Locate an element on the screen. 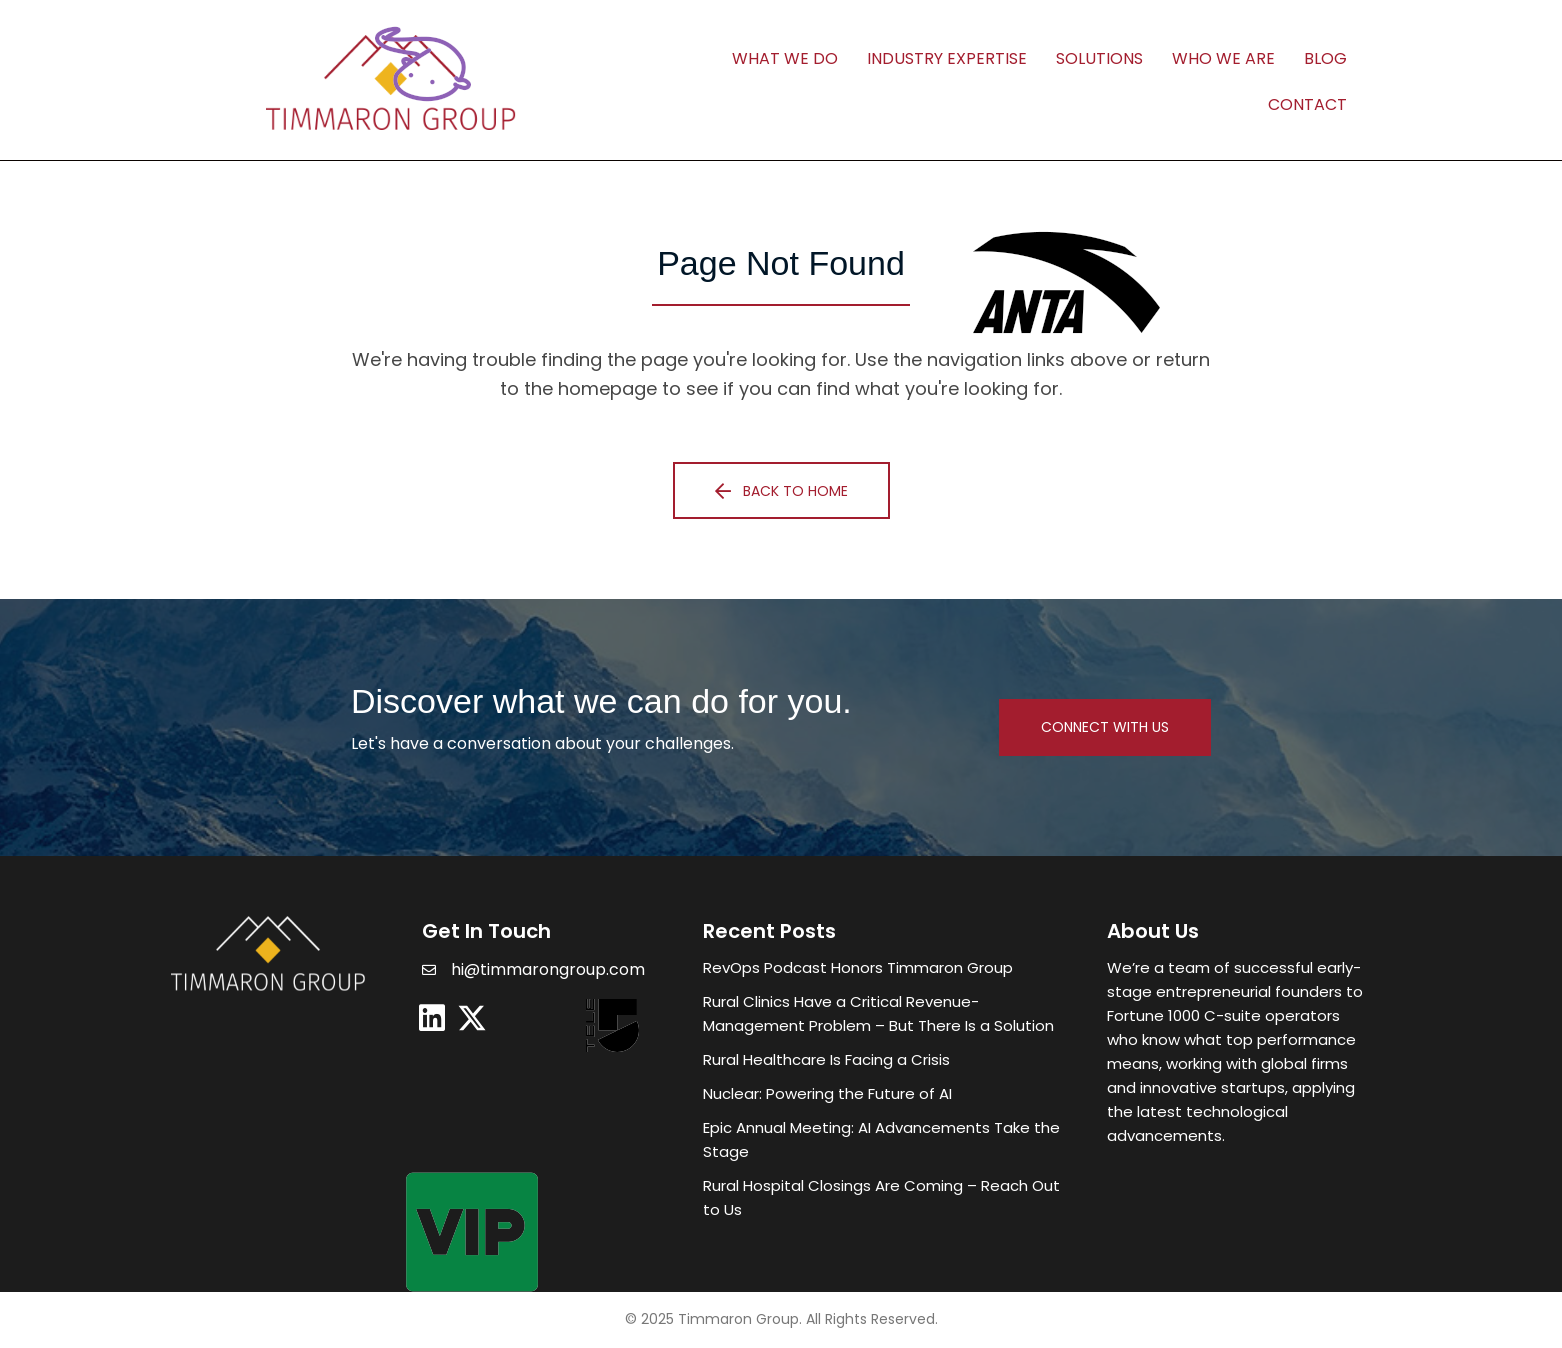 The width and height of the screenshot is (1562, 1348). support creators on afdian is located at coordinates (423, 64).